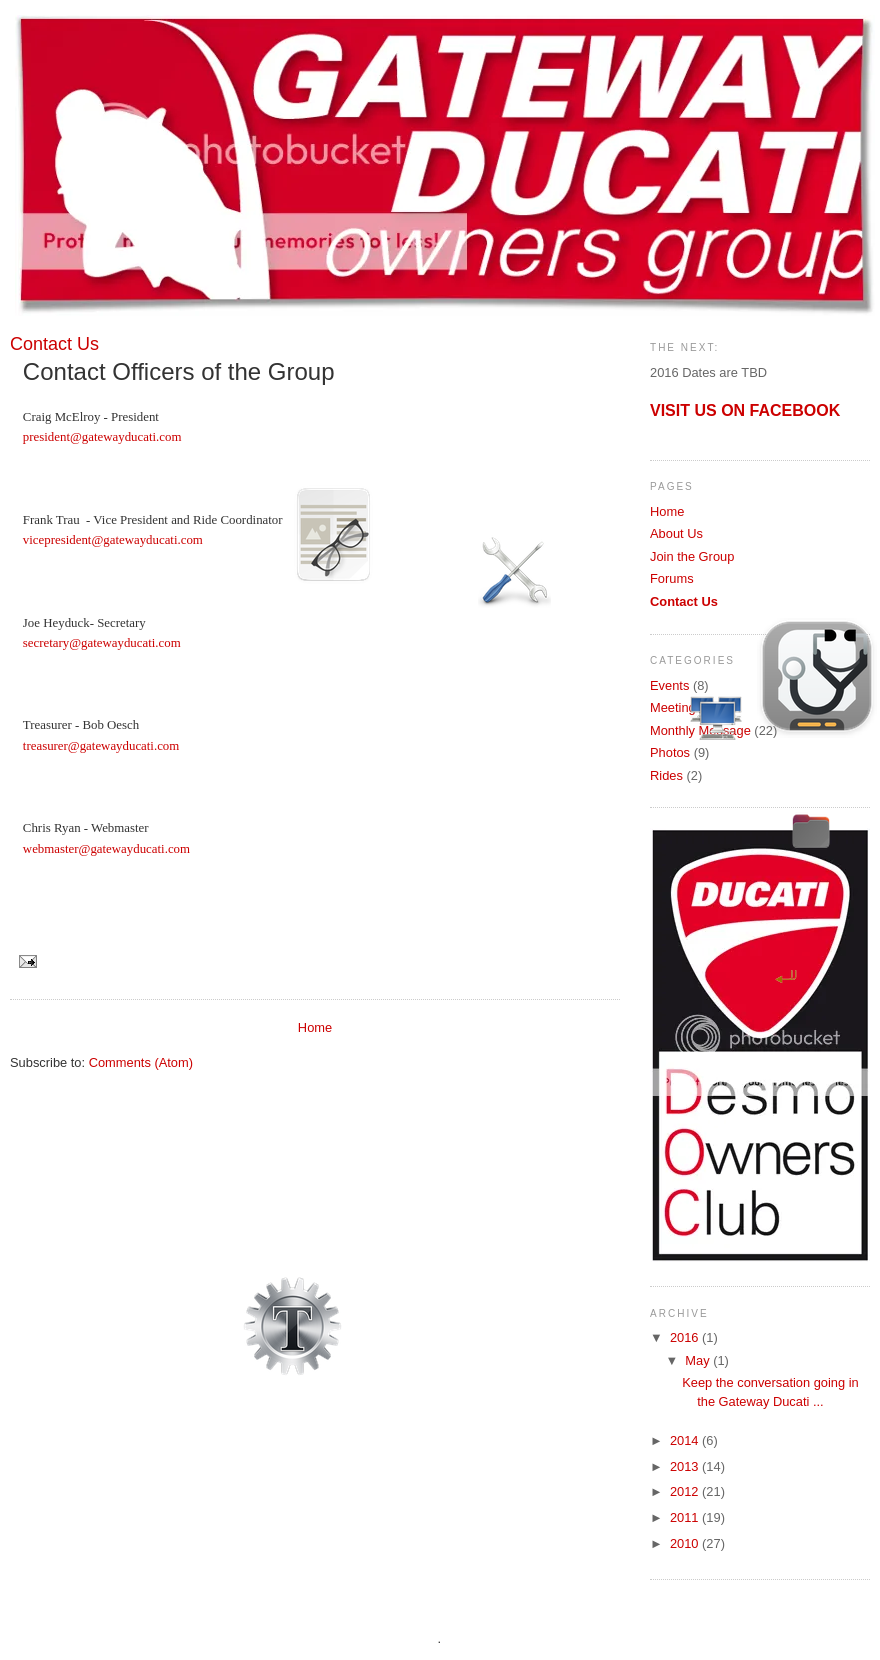 Image resolution: width=880 pixels, height=1660 pixels. What do you see at coordinates (333, 534) in the screenshot?
I see `open documents viewer app` at bounding box center [333, 534].